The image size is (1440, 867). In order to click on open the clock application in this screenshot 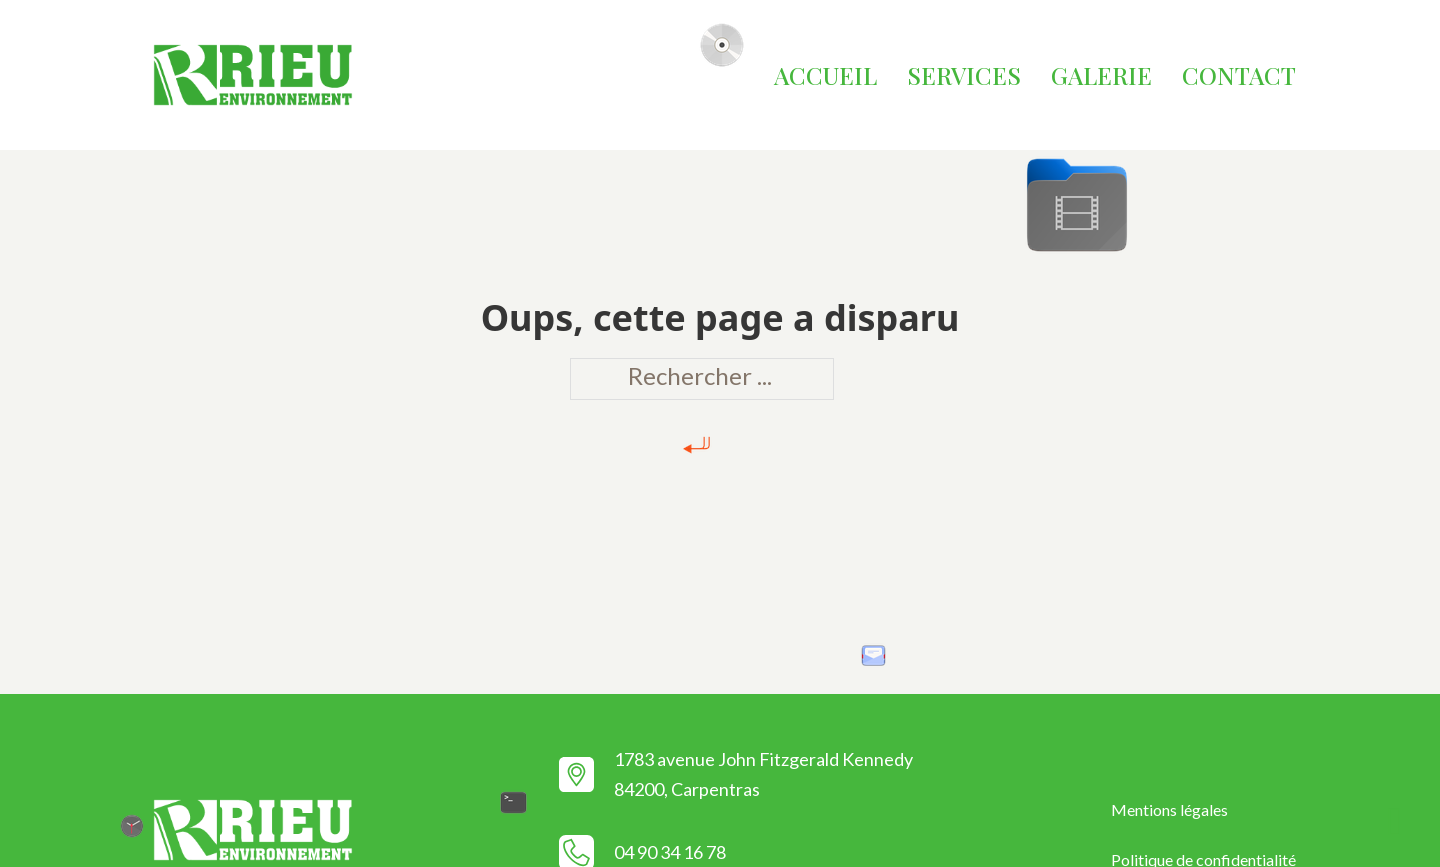, I will do `click(132, 826)`.